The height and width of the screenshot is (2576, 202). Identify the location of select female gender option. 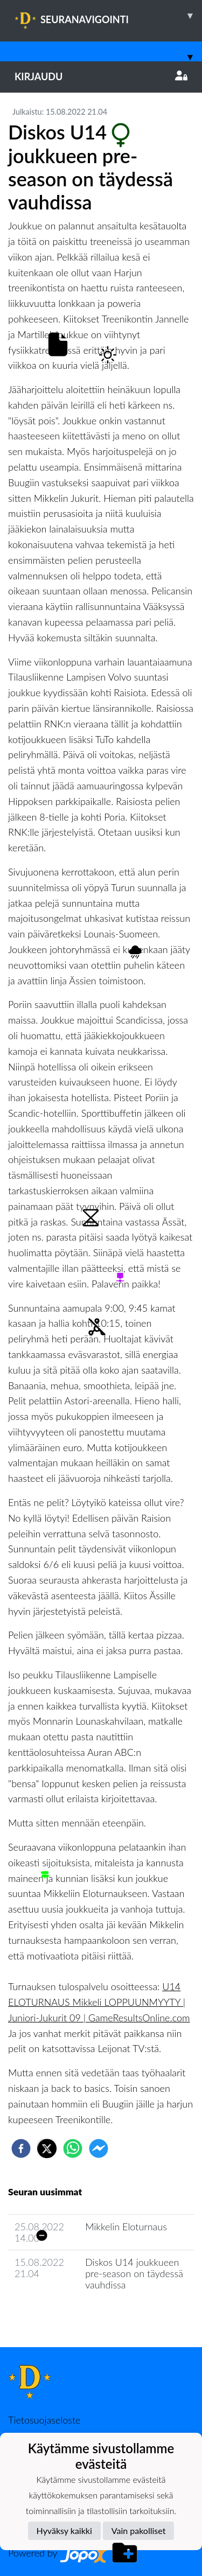
(121, 135).